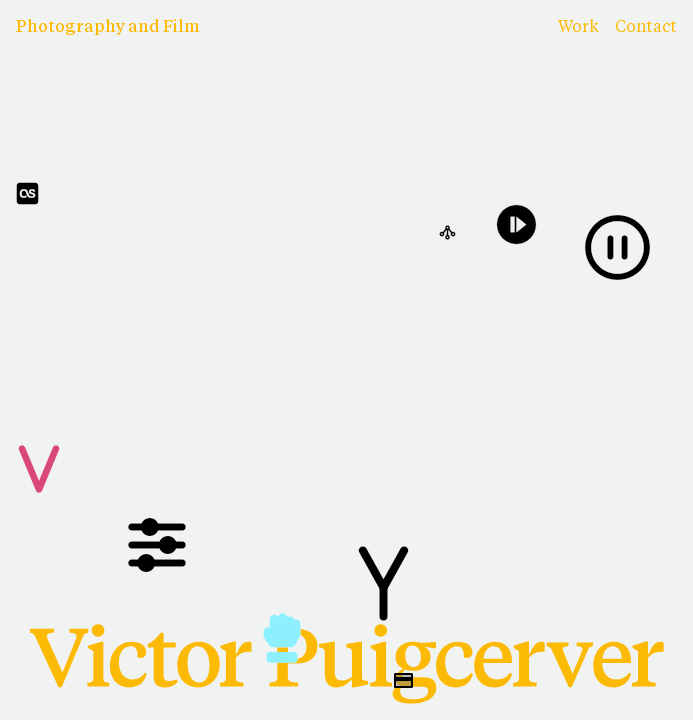 Image resolution: width=693 pixels, height=720 pixels. I want to click on adjust settings or preferences, so click(157, 545).